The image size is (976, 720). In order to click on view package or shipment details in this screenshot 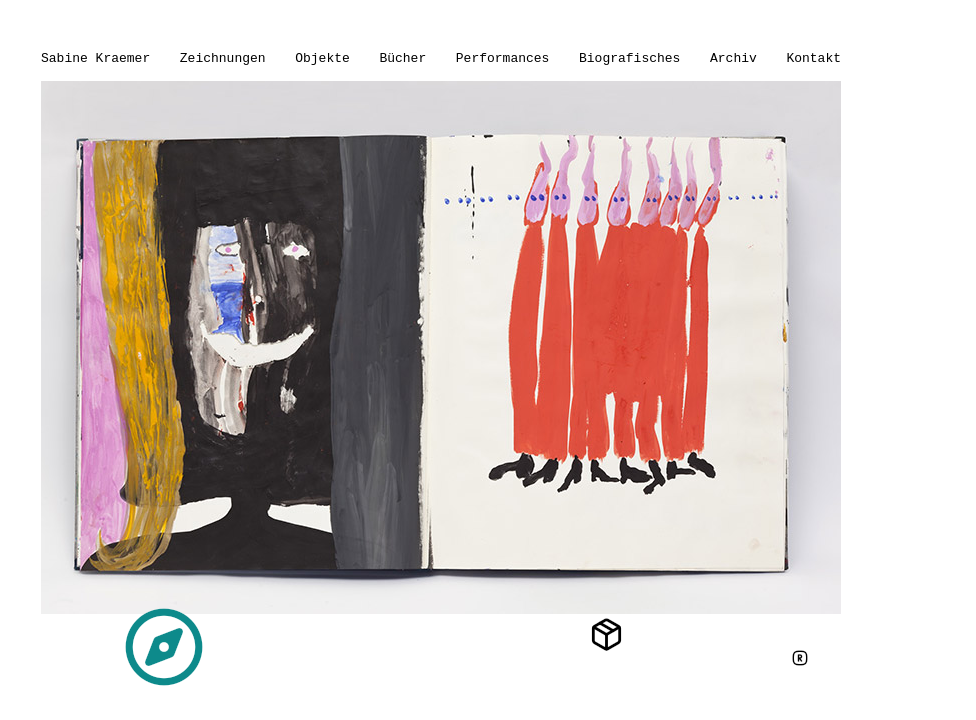, I will do `click(606, 634)`.